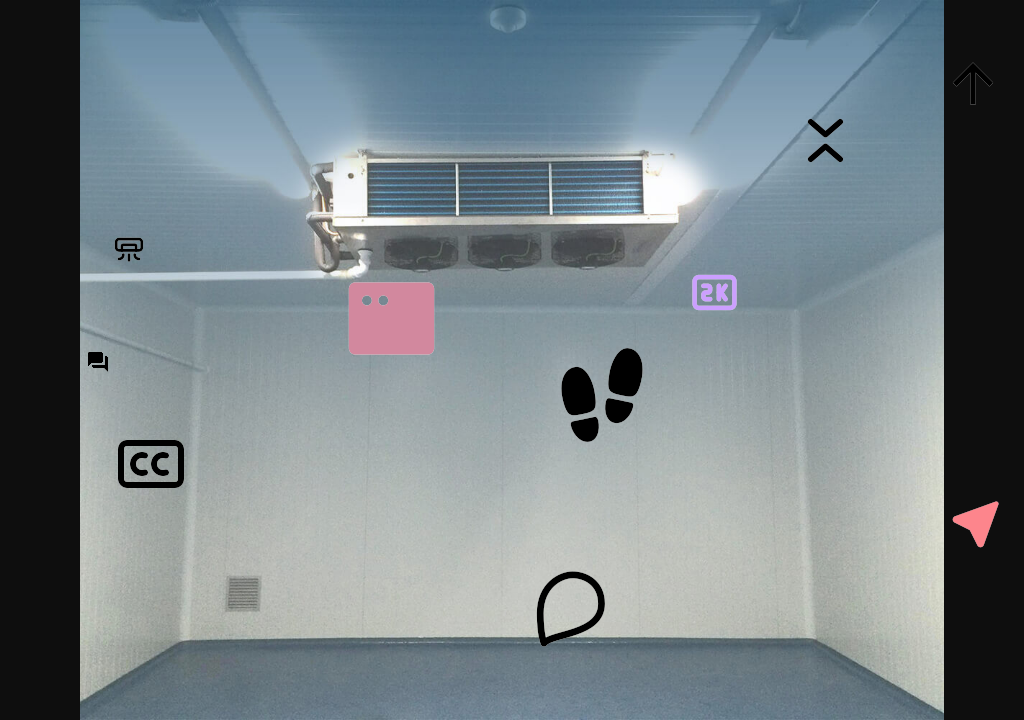 The image size is (1024, 720). What do you see at coordinates (714, 292) in the screenshot?
I see `indicates 2K video resolution quality` at bounding box center [714, 292].